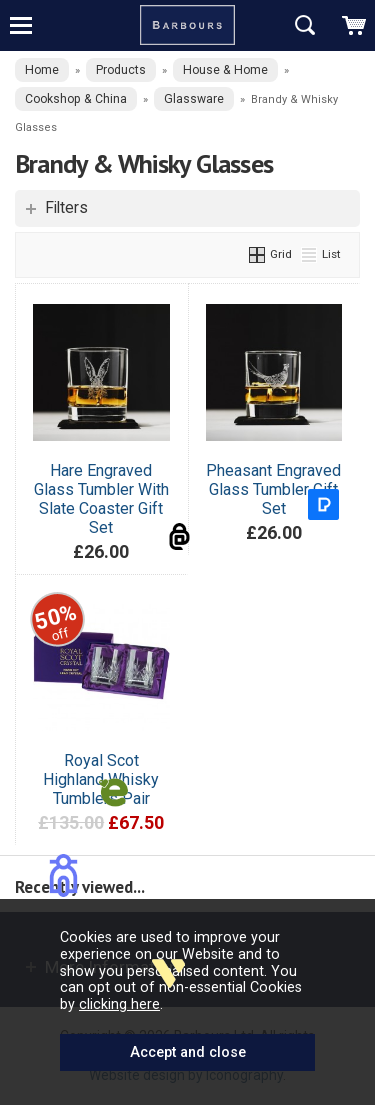 Image resolution: width=375 pixels, height=1105 pixels. Describe the element at coordinates (168, 973) in the screenshot. I see `vultr cloud hosting logo` at that location.